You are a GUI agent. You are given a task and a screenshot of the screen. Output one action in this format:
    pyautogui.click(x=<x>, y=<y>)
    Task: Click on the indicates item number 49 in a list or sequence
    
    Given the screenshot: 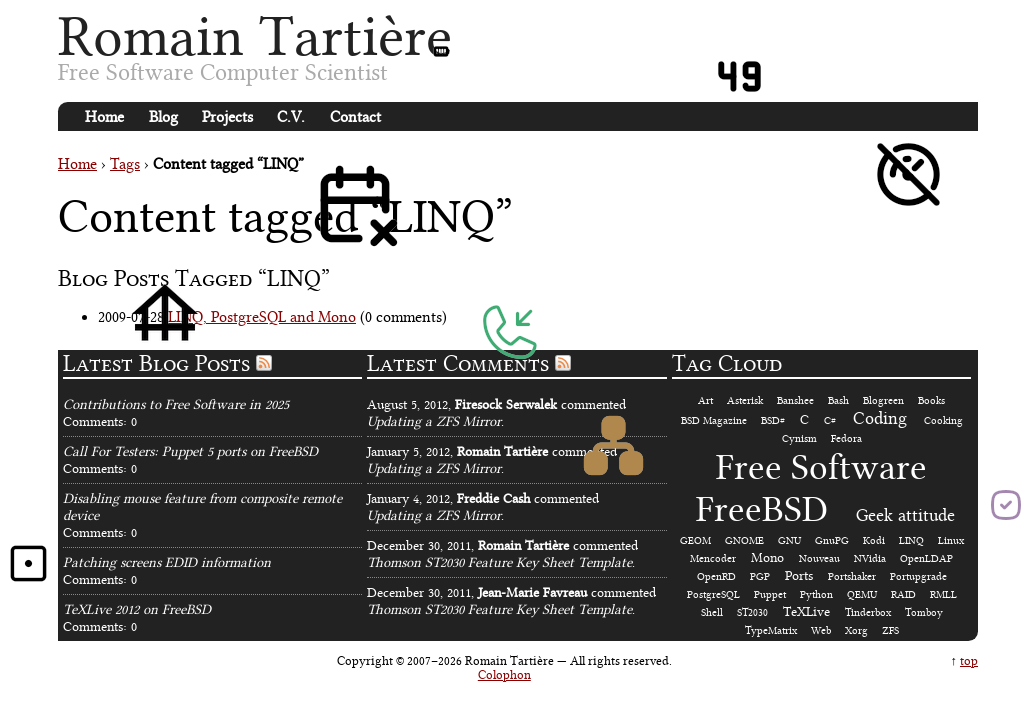 What is the action you would take?
    pyautogui.click(x=739, y=76)
    